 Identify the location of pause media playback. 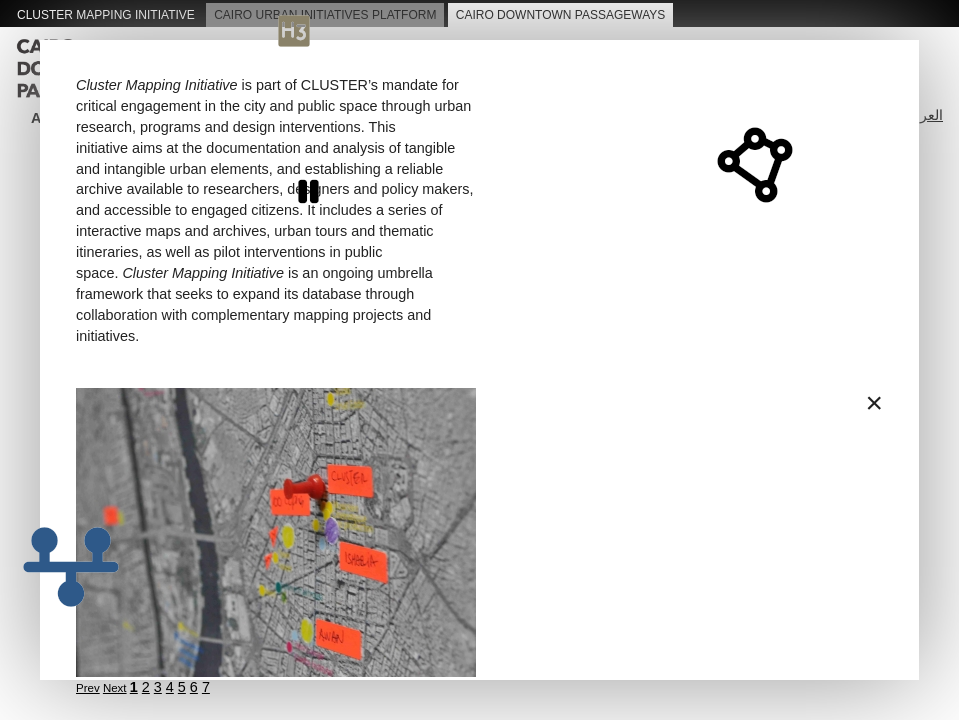
(308, 191).